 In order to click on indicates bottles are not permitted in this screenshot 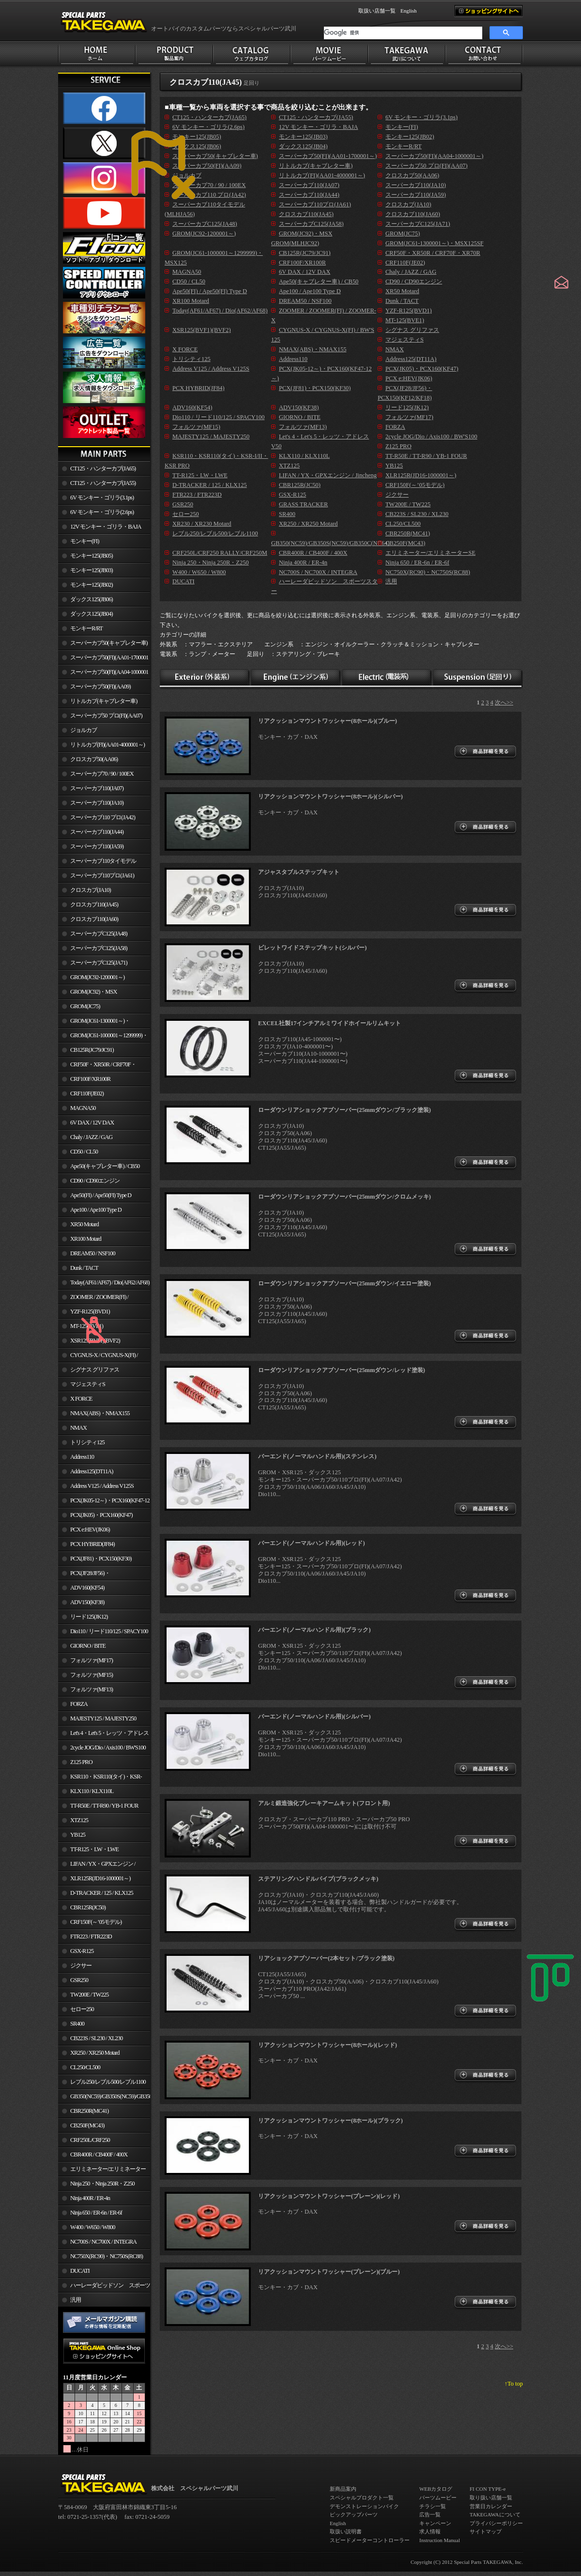, I will do `click(94, 1330)`.